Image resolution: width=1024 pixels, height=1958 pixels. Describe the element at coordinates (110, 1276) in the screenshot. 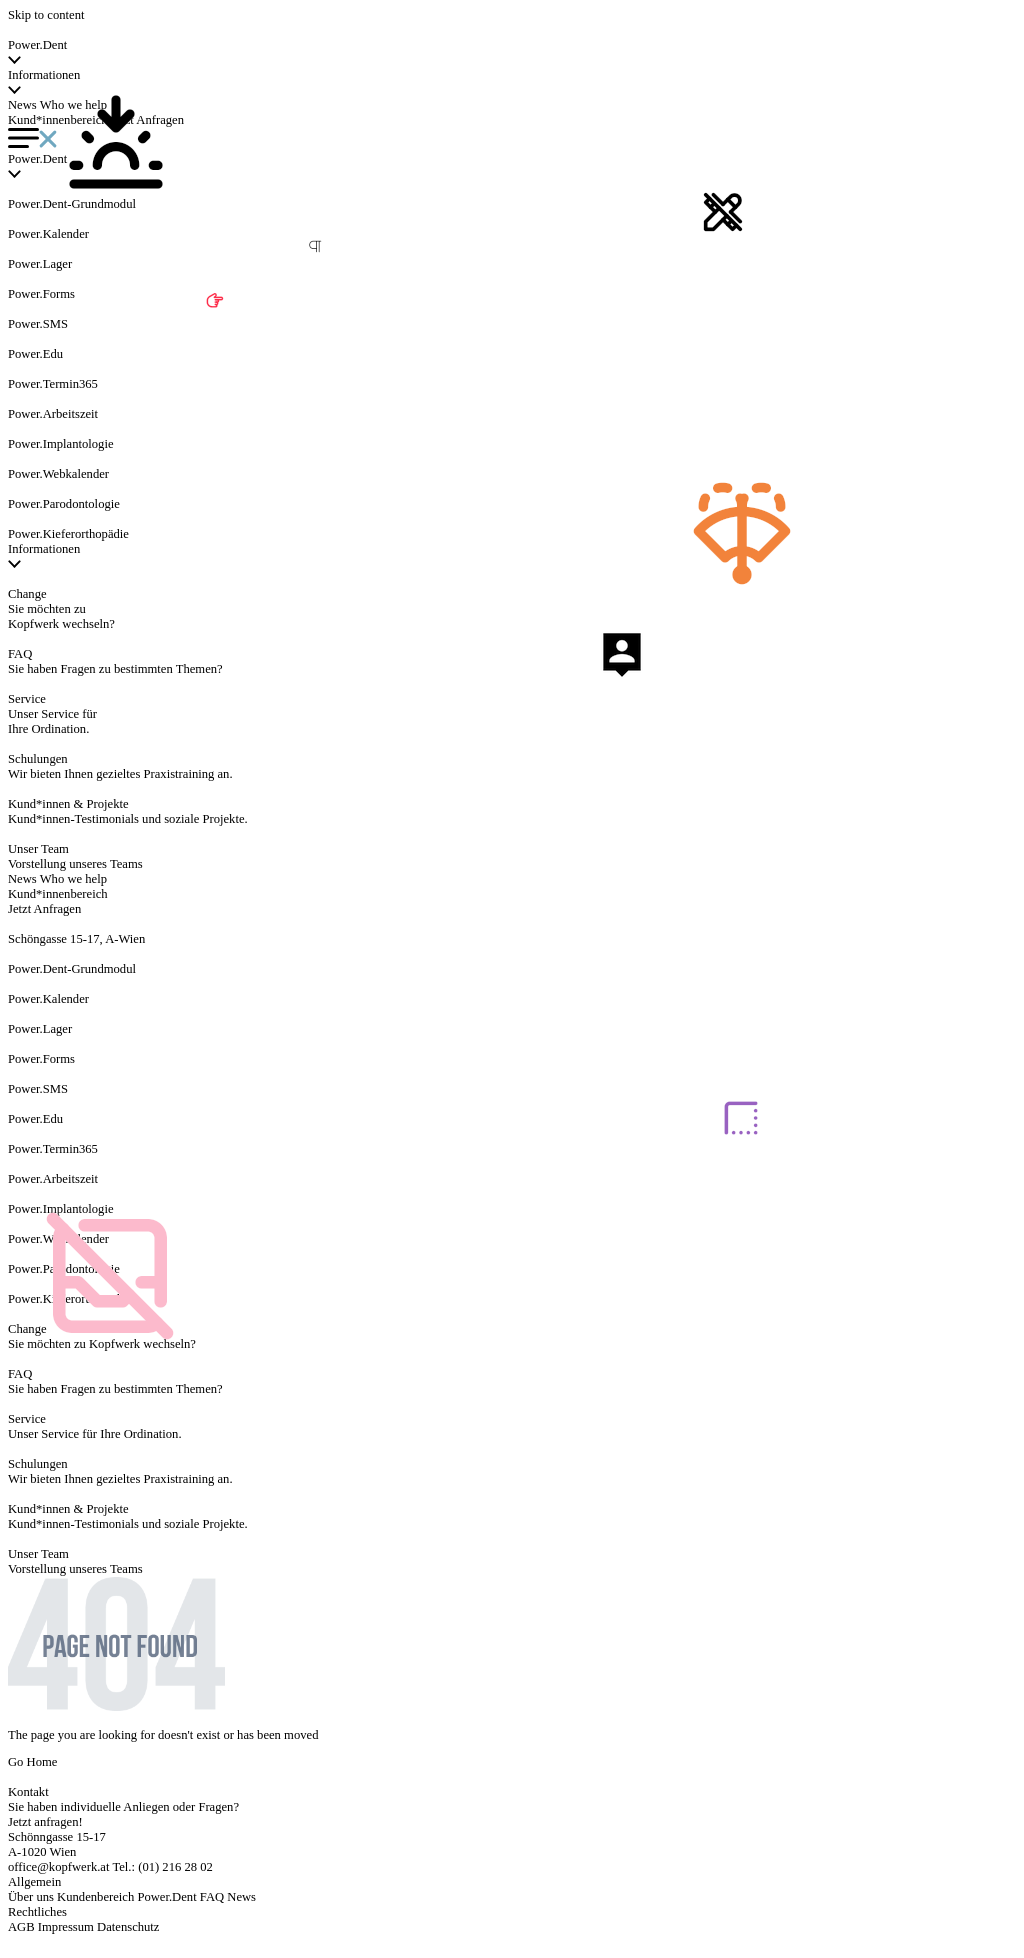

I see `inbox disabled or unavailable` at that location.